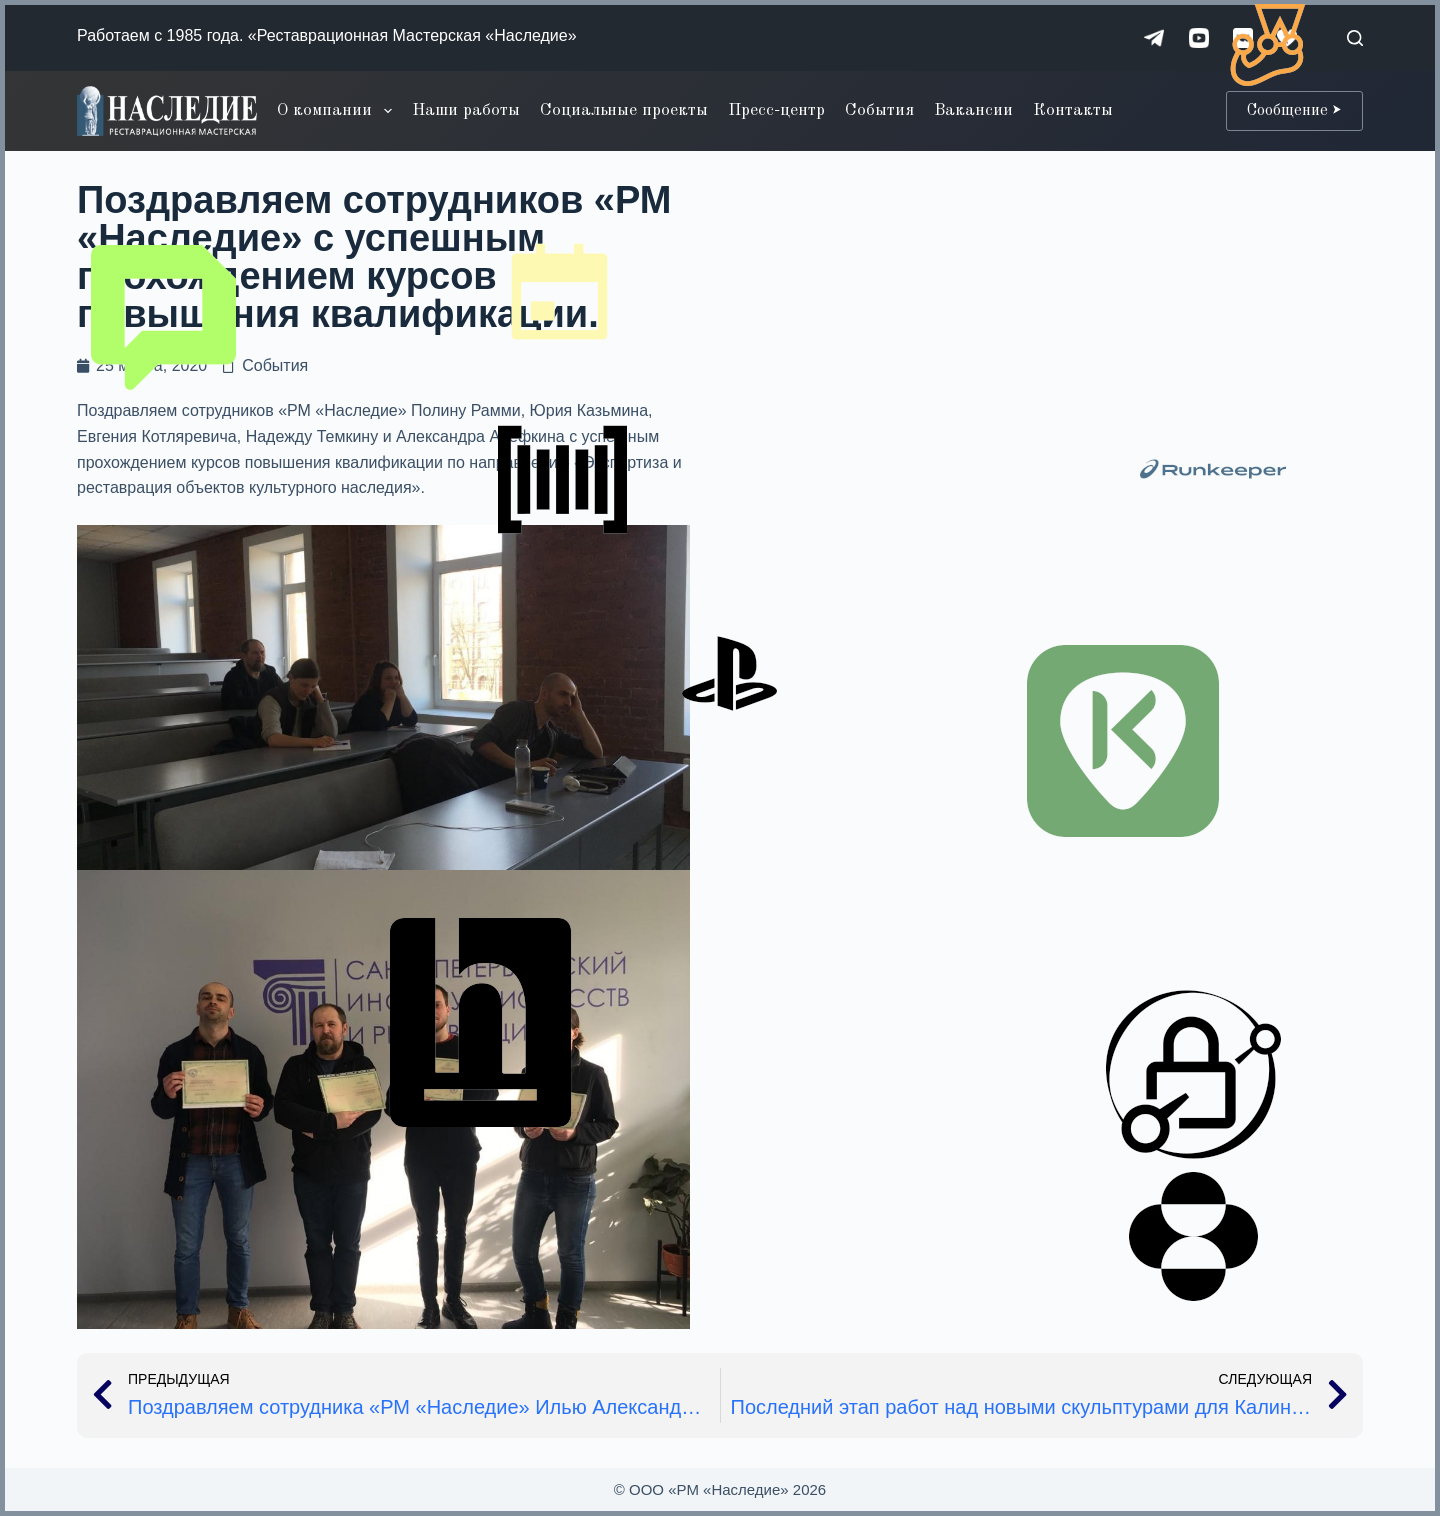  I want to click on visit papers with code website, so click(562, 479).